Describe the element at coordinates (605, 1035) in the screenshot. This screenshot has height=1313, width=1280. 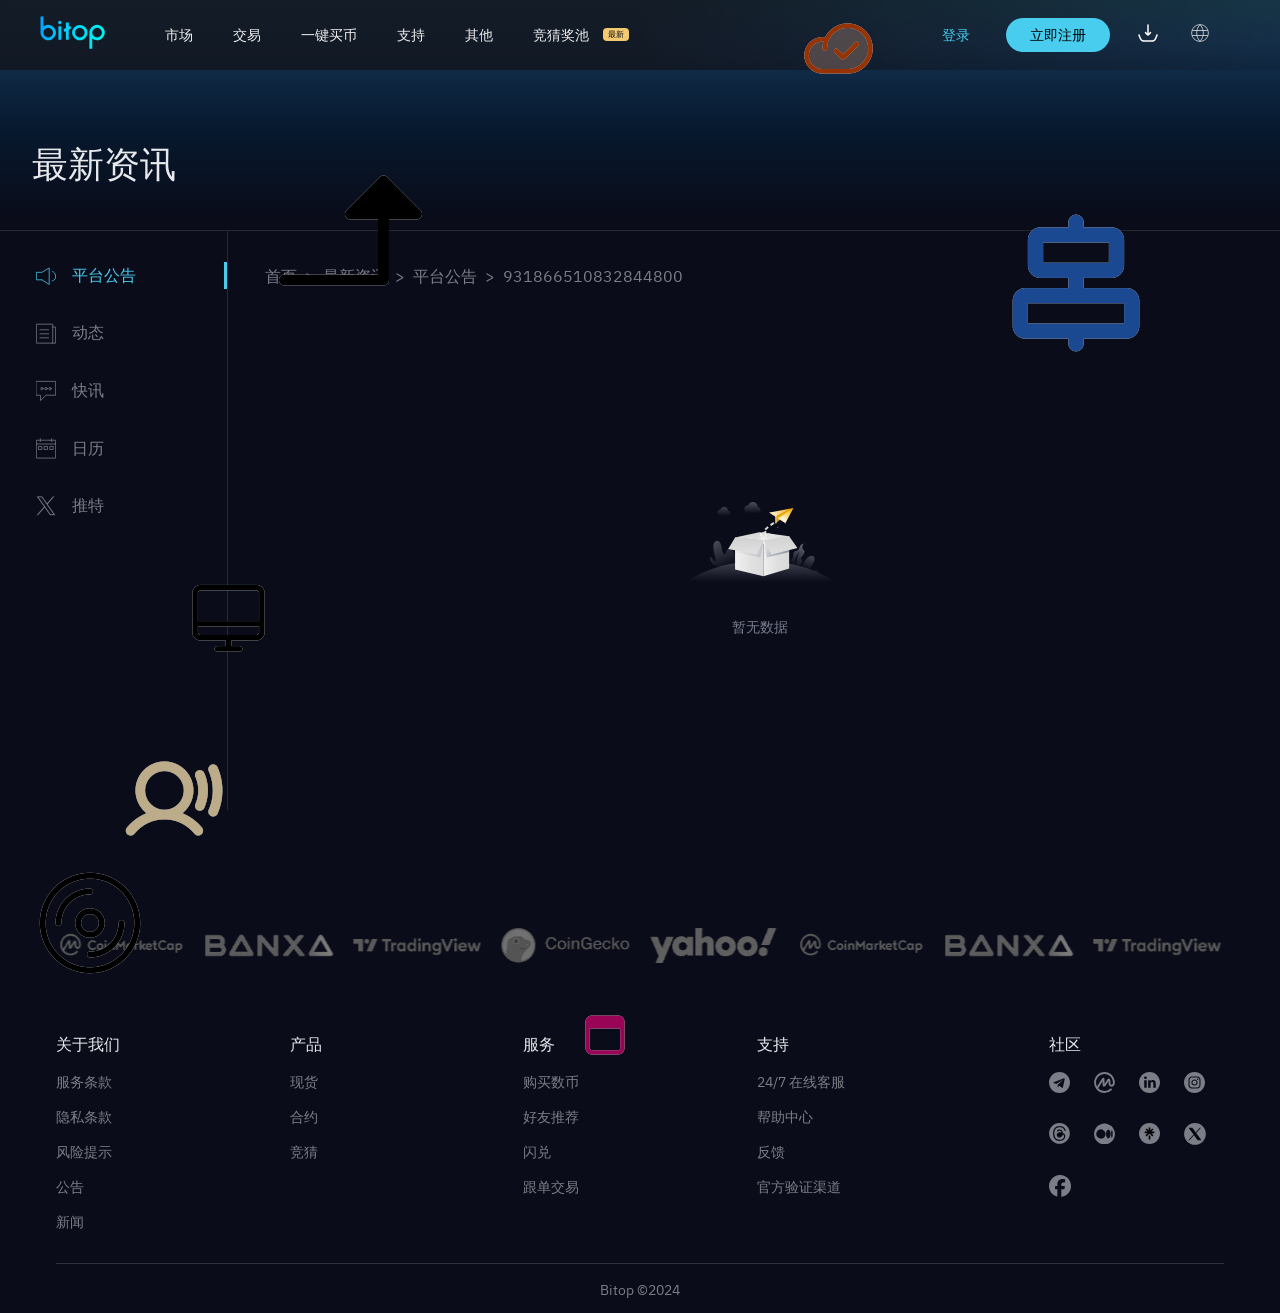
I see `toggle the navigation bar visibility` at that location.